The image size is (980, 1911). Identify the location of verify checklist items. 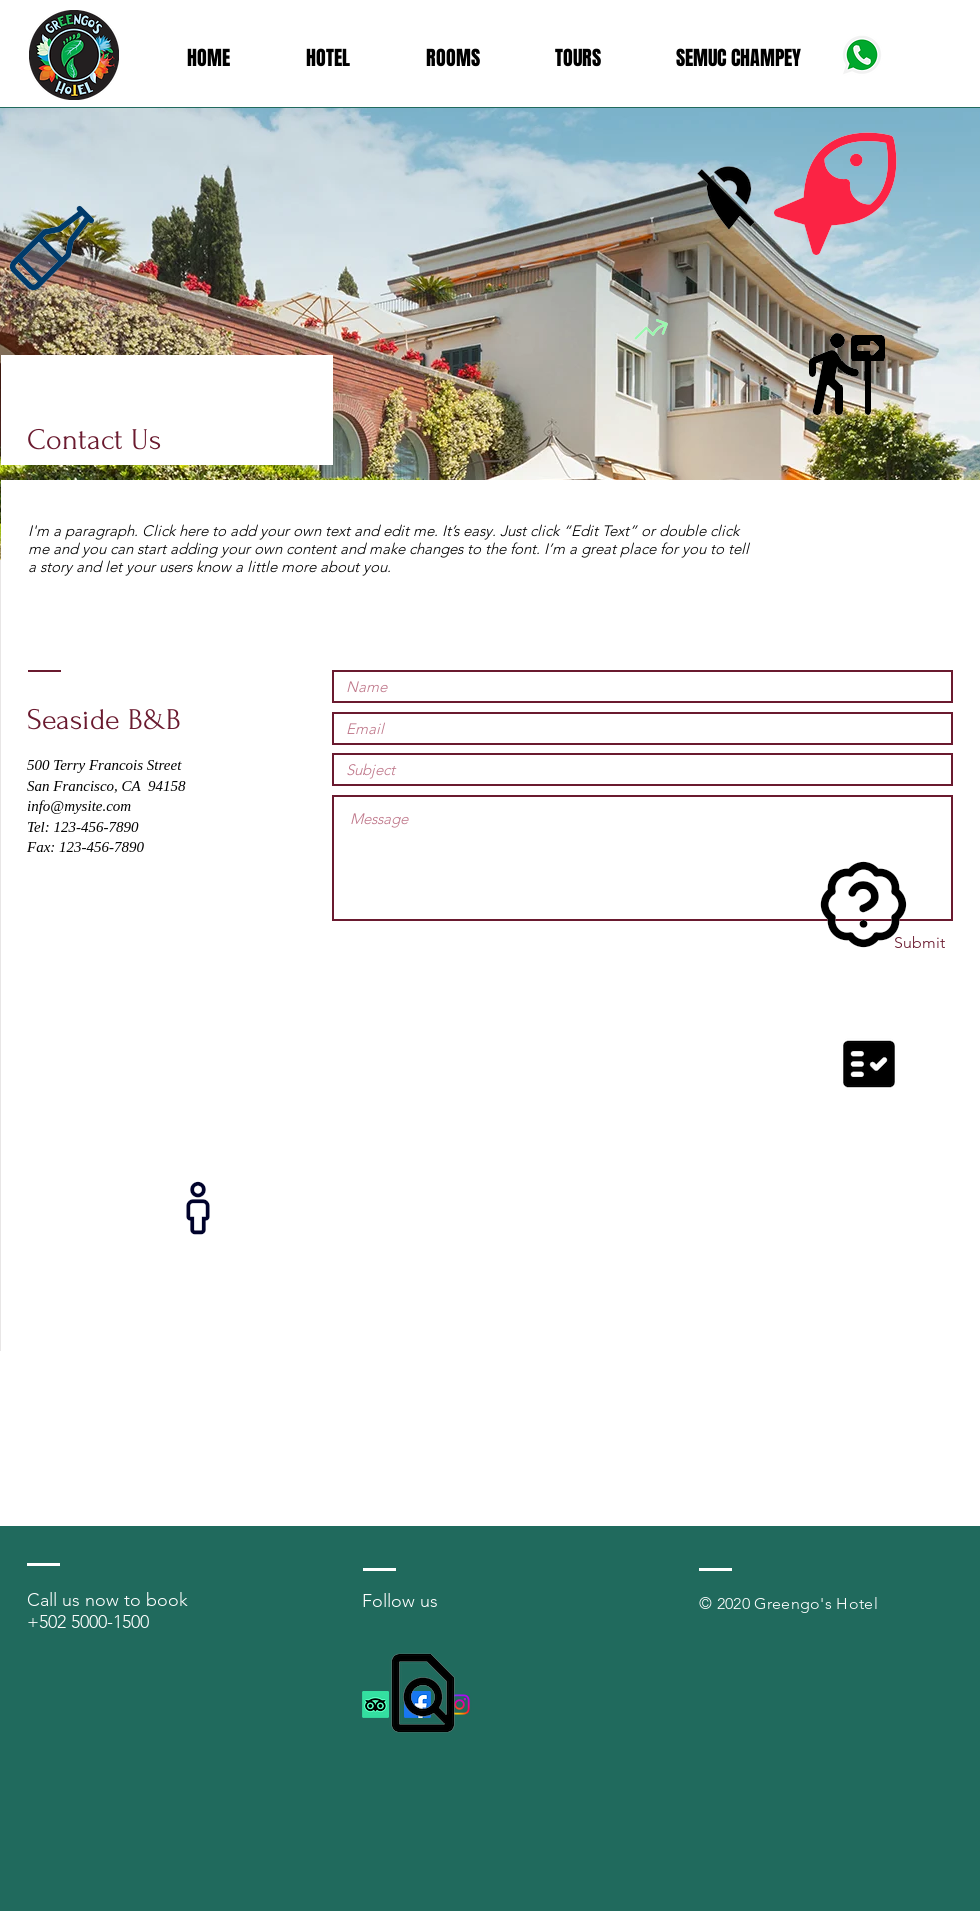
(869, 1064).